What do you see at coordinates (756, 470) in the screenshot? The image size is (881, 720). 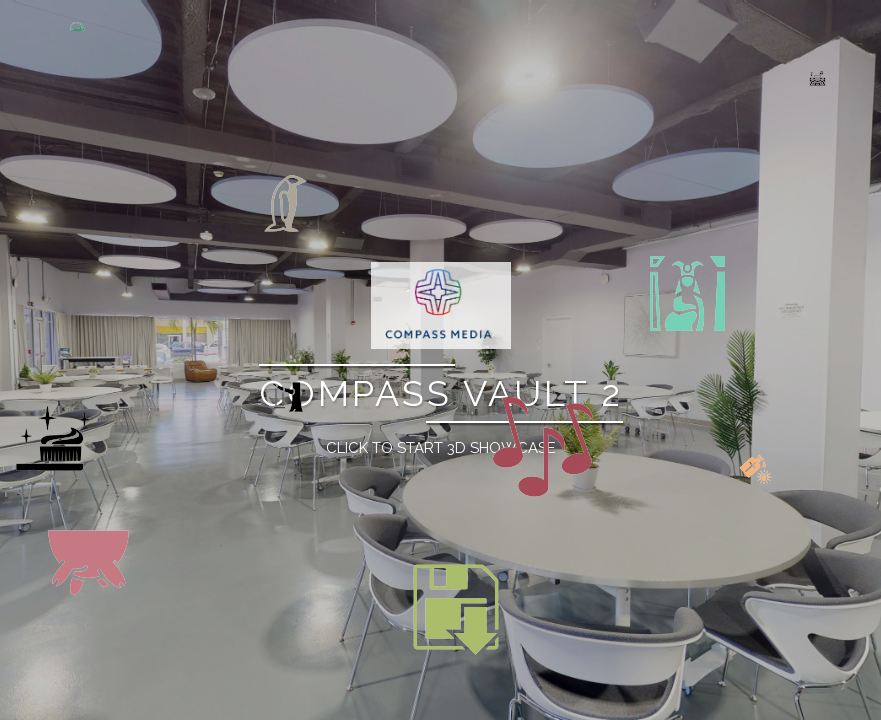 I see `use holy water item in game` at bounding box center [756, 470].